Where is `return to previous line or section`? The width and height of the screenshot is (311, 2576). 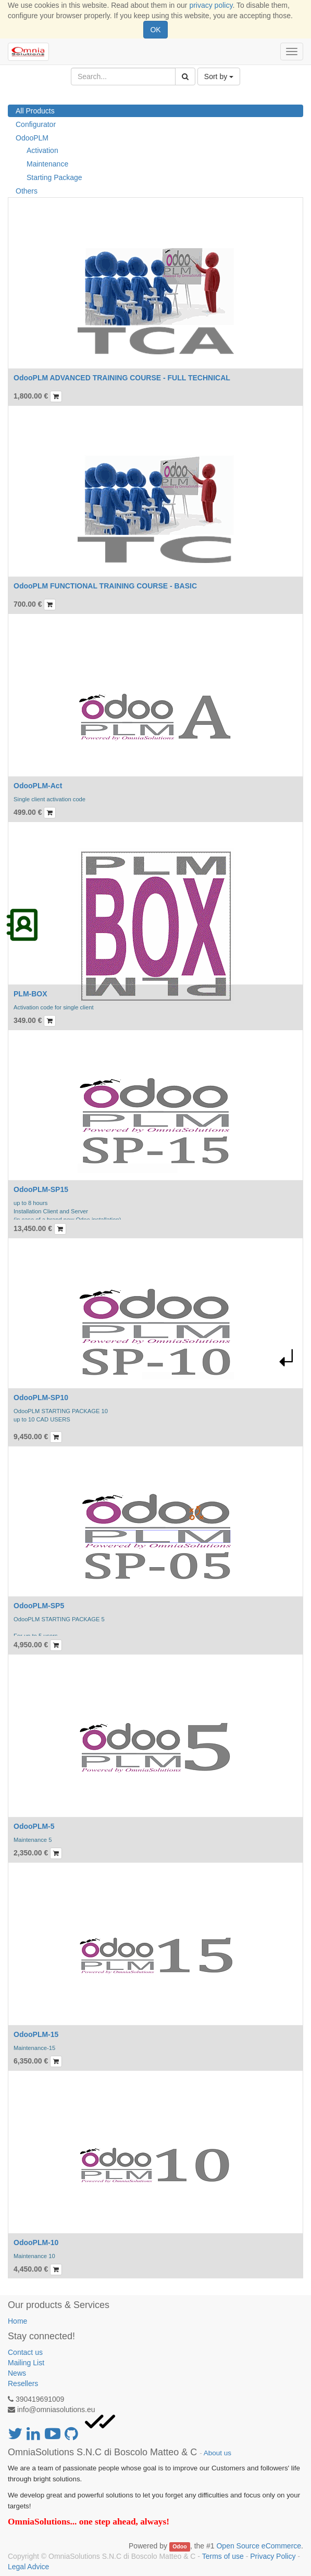 return to previous line or section is located at coordinates (287, 1357).